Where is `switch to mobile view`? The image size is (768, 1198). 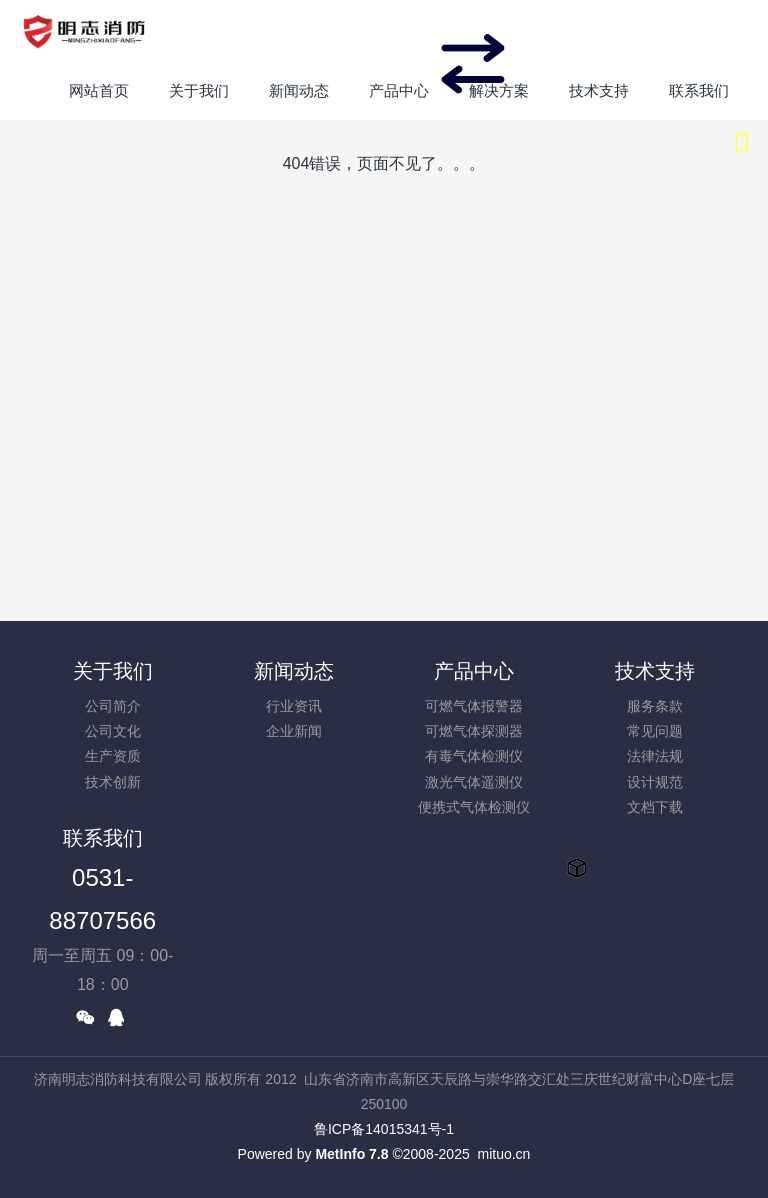
switch to mobile view is located at coordinates (742, 142).